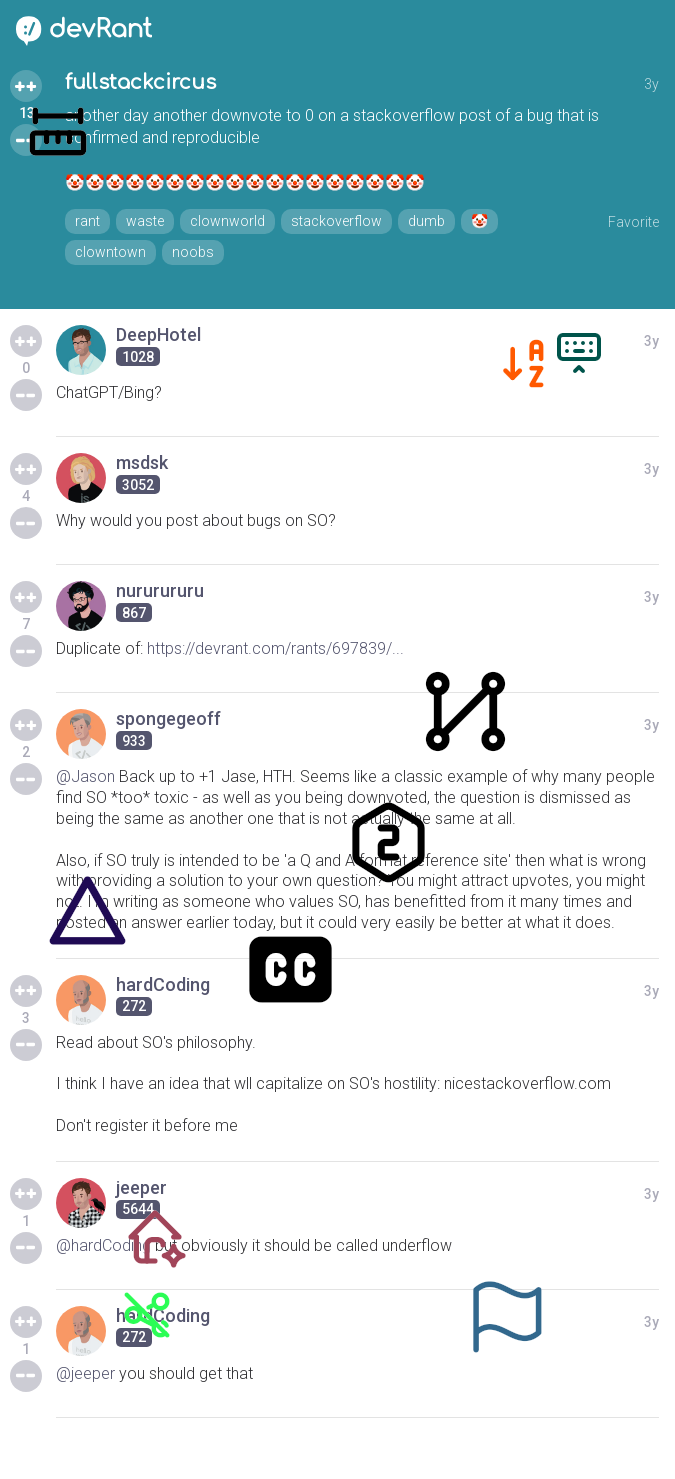  I want to click on sort items alphabetically A to Z, so click(524, 363).